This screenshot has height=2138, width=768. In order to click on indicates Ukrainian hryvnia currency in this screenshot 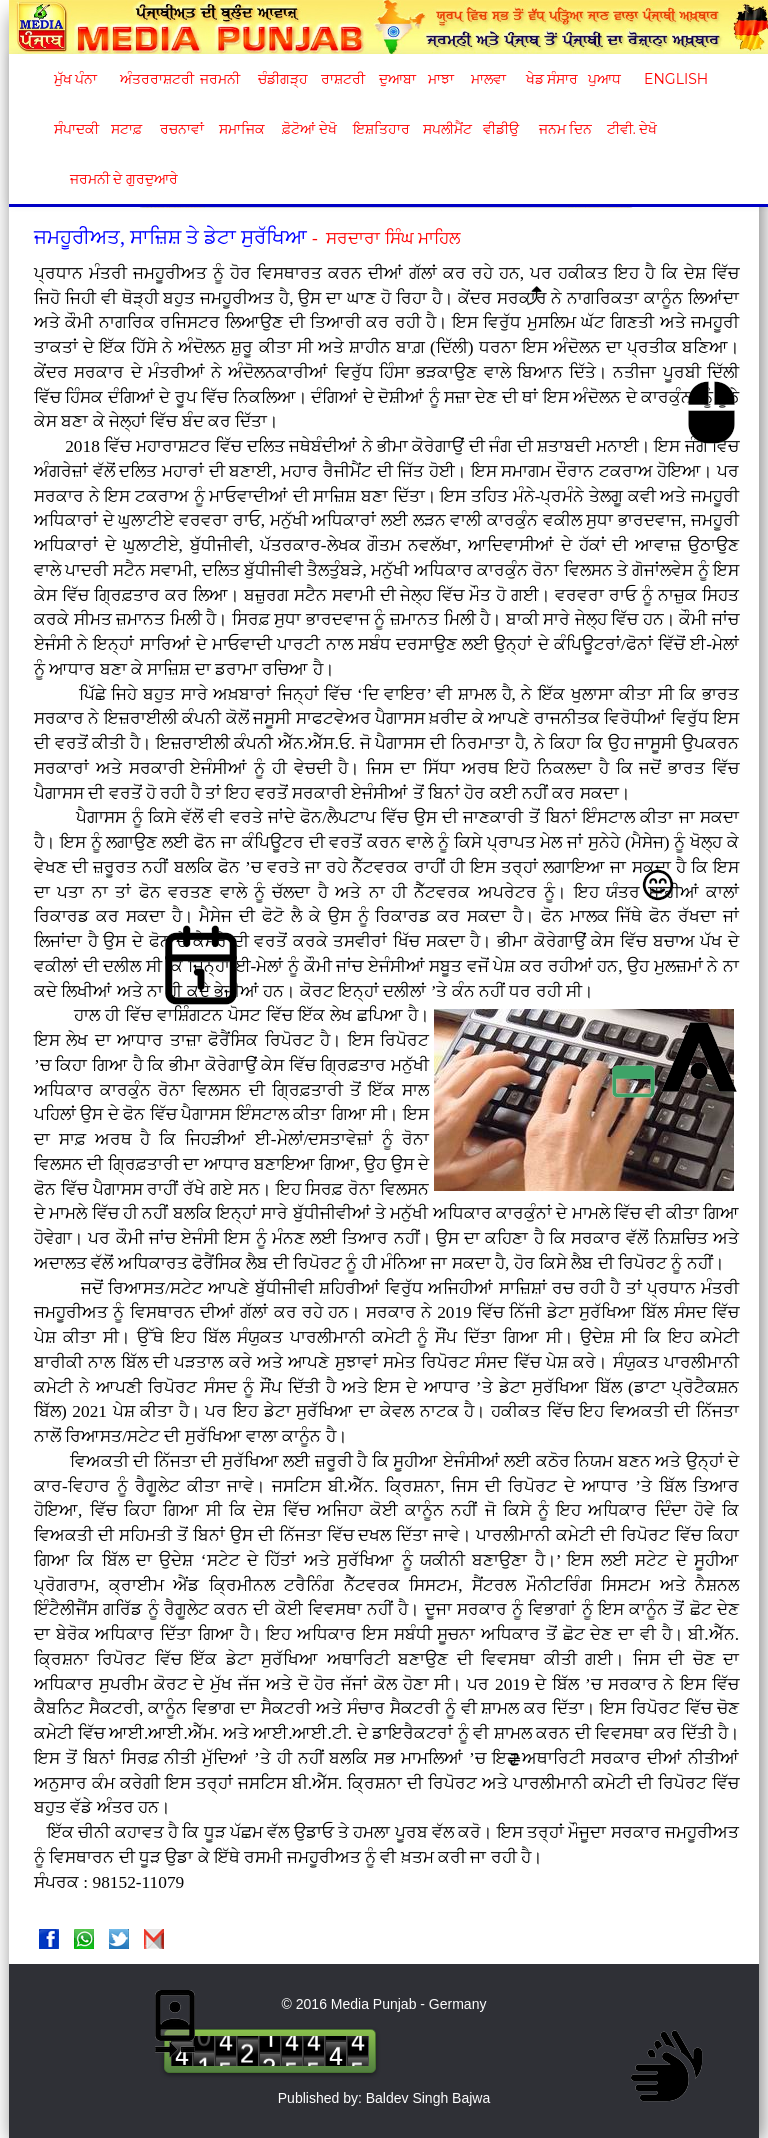, I will do `click(514, 1759)`.